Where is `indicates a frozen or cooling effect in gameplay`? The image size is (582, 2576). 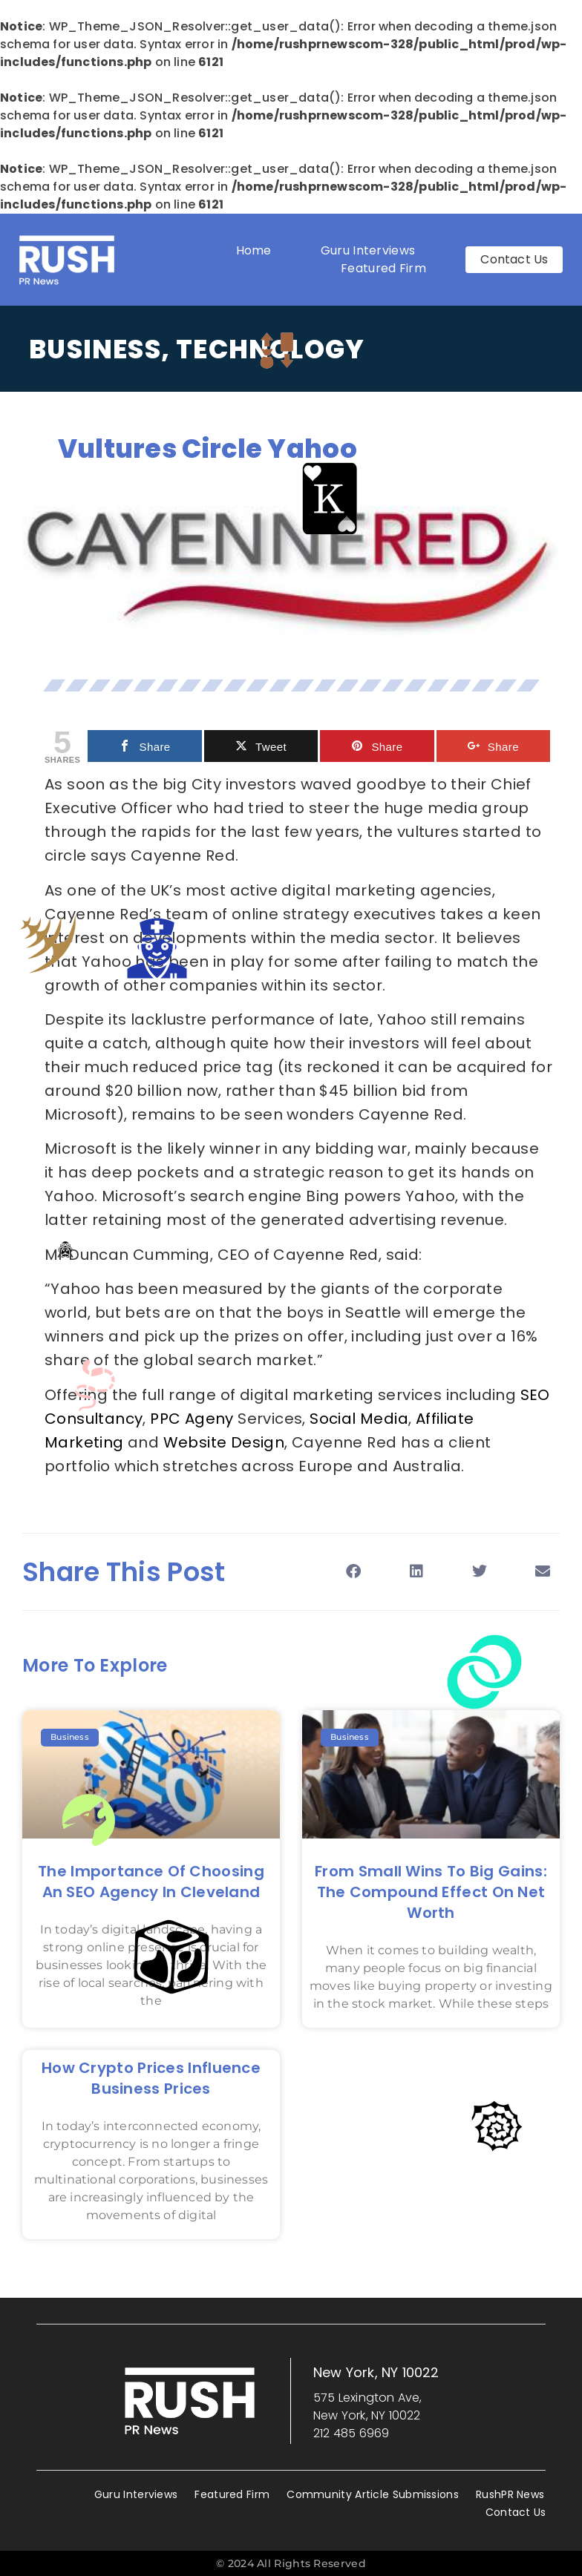
indicates a frozen or cooling effect in gameplay is located at coordinates (171, 1956).